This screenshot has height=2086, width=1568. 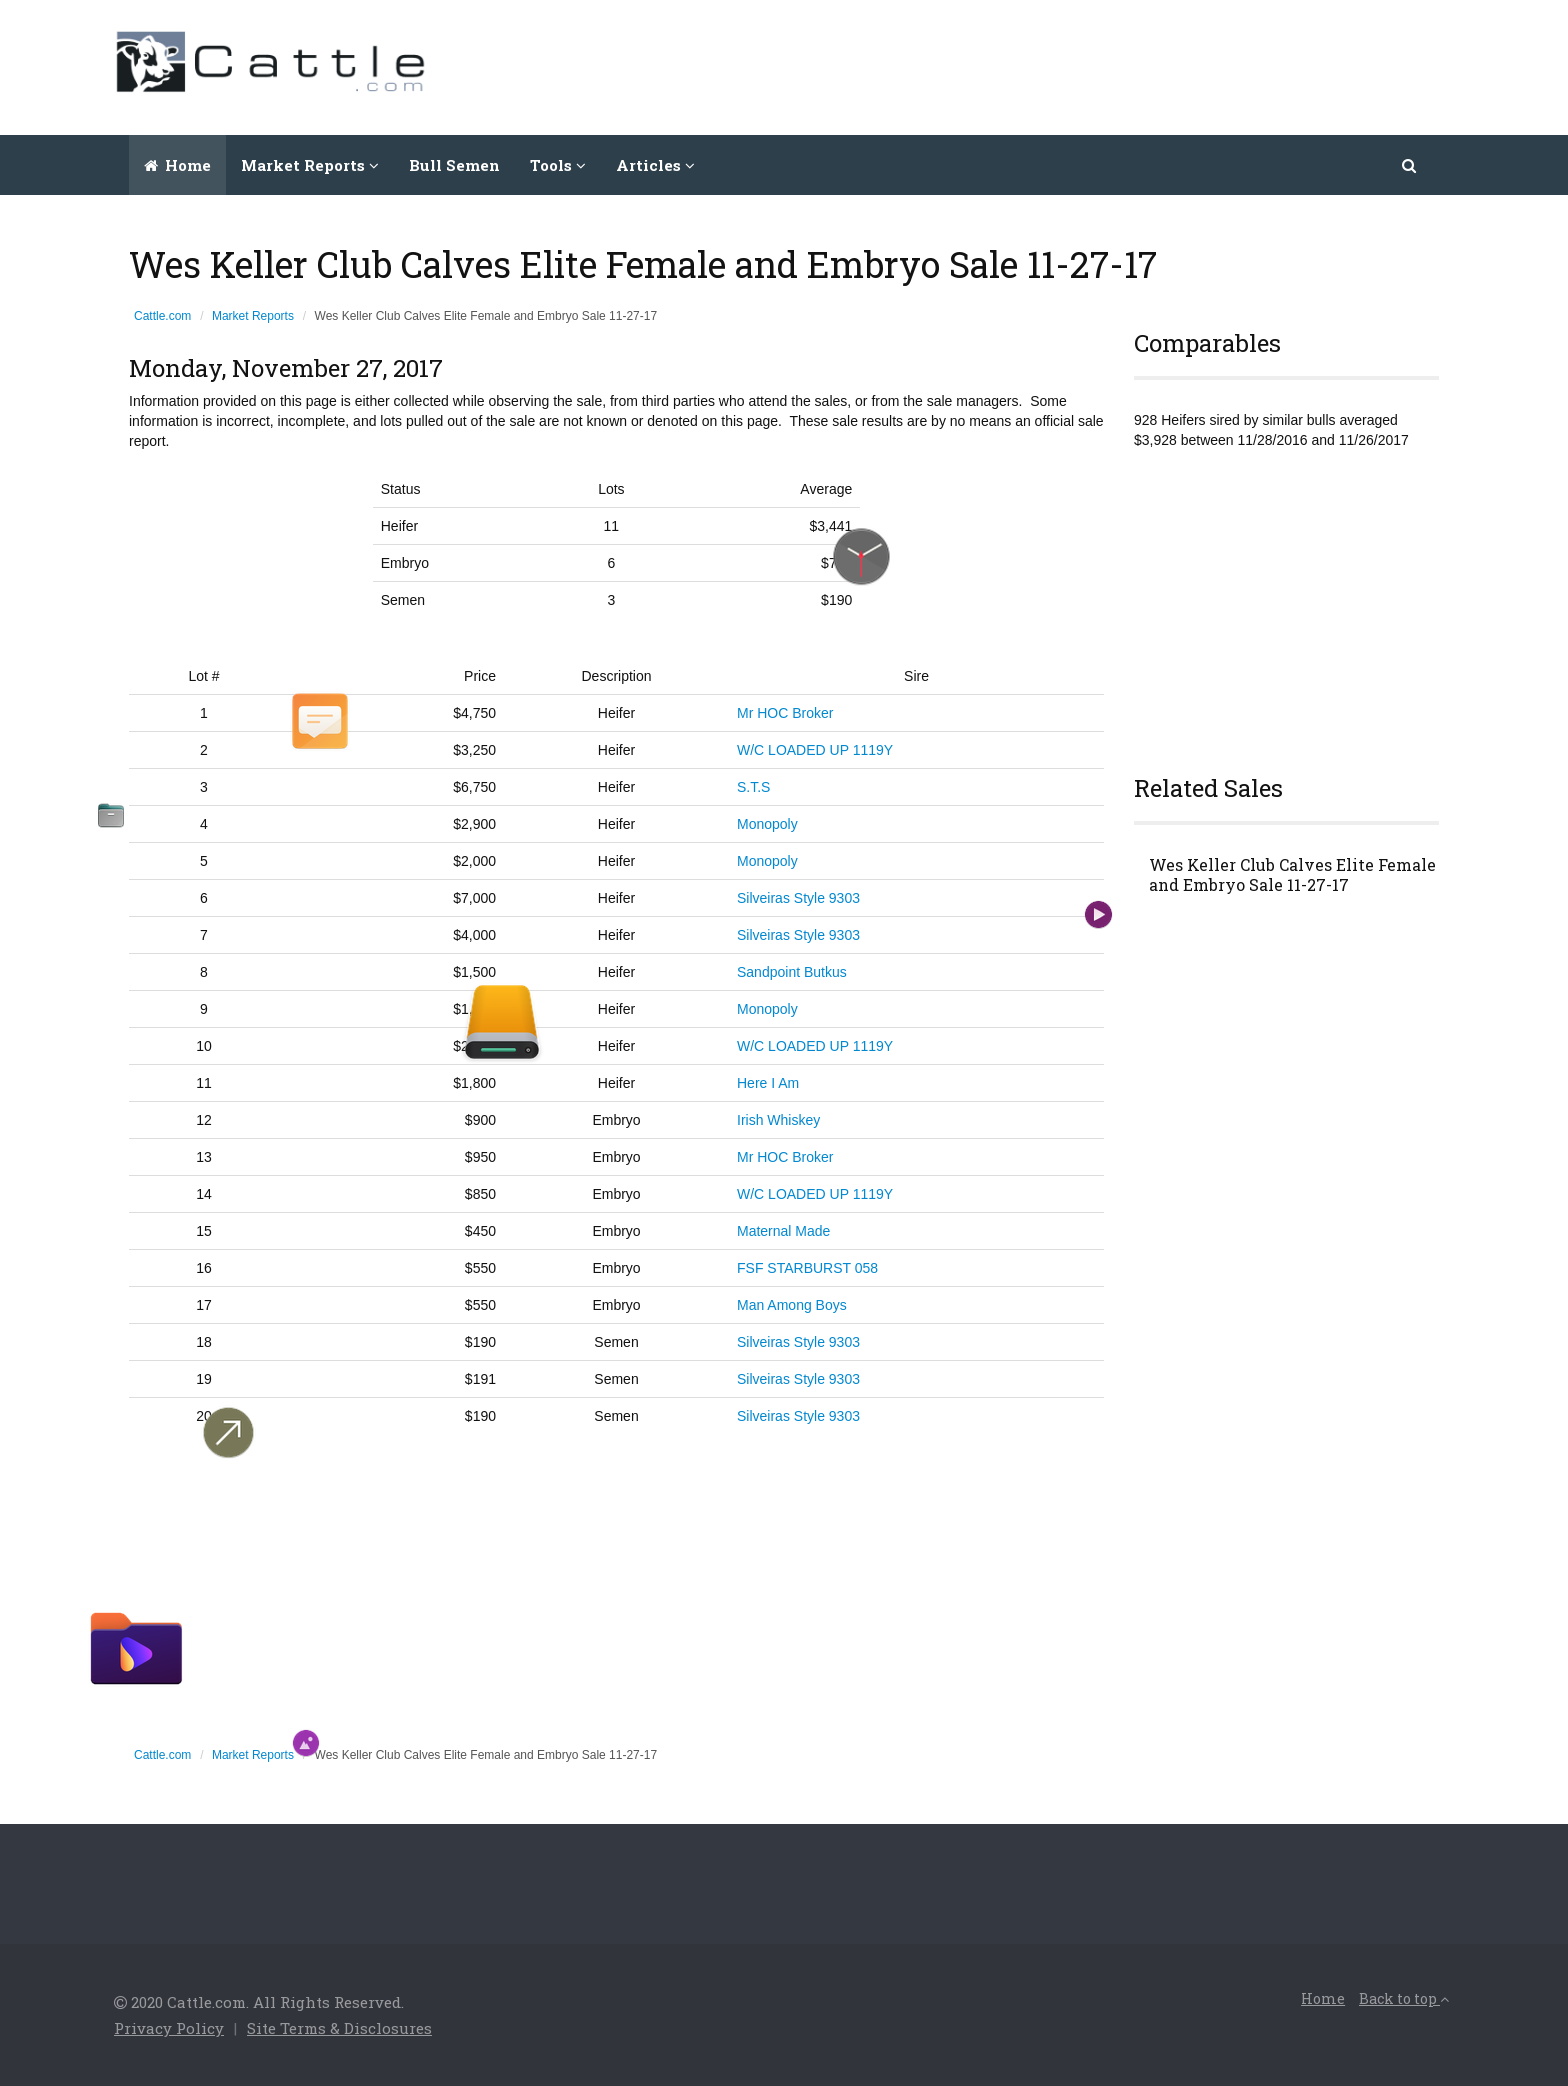 What do you see at coordinates (320, 721) in the screenshot?
I see `open the messaging app` at bounding box center [320, 721].